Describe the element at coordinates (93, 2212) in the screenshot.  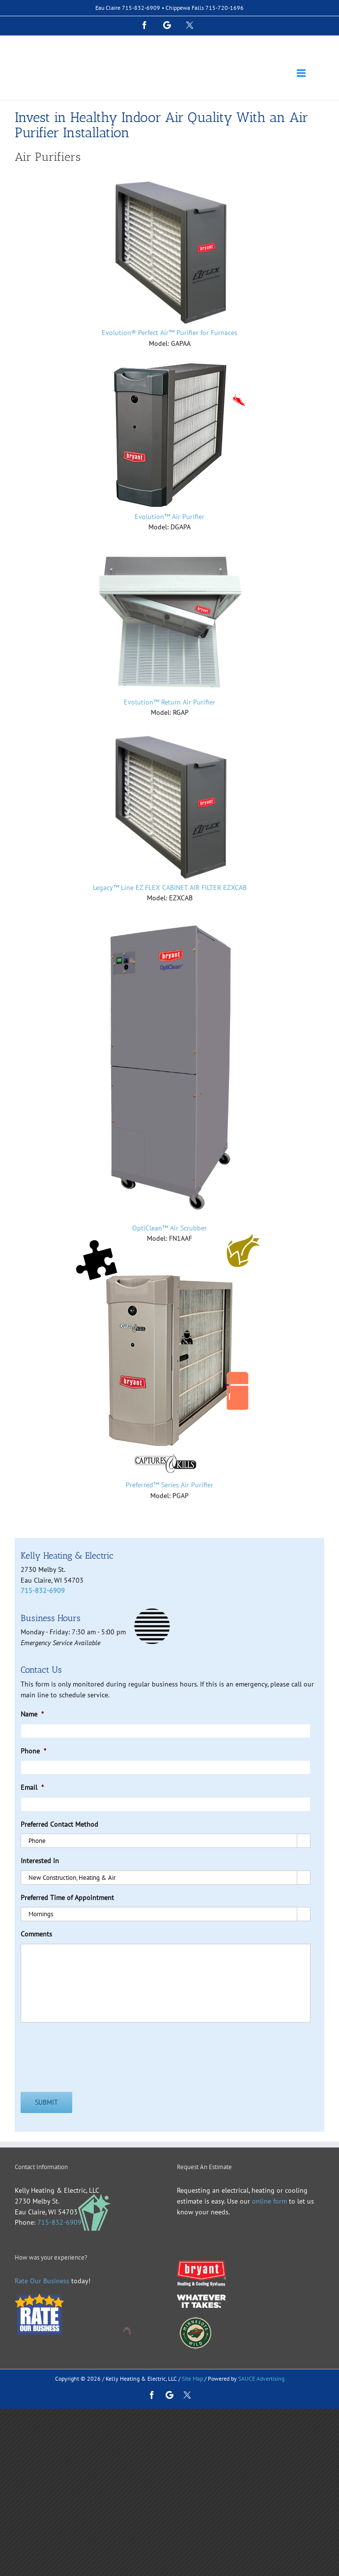
I see `indicates a racing or competition game mode` at that location.